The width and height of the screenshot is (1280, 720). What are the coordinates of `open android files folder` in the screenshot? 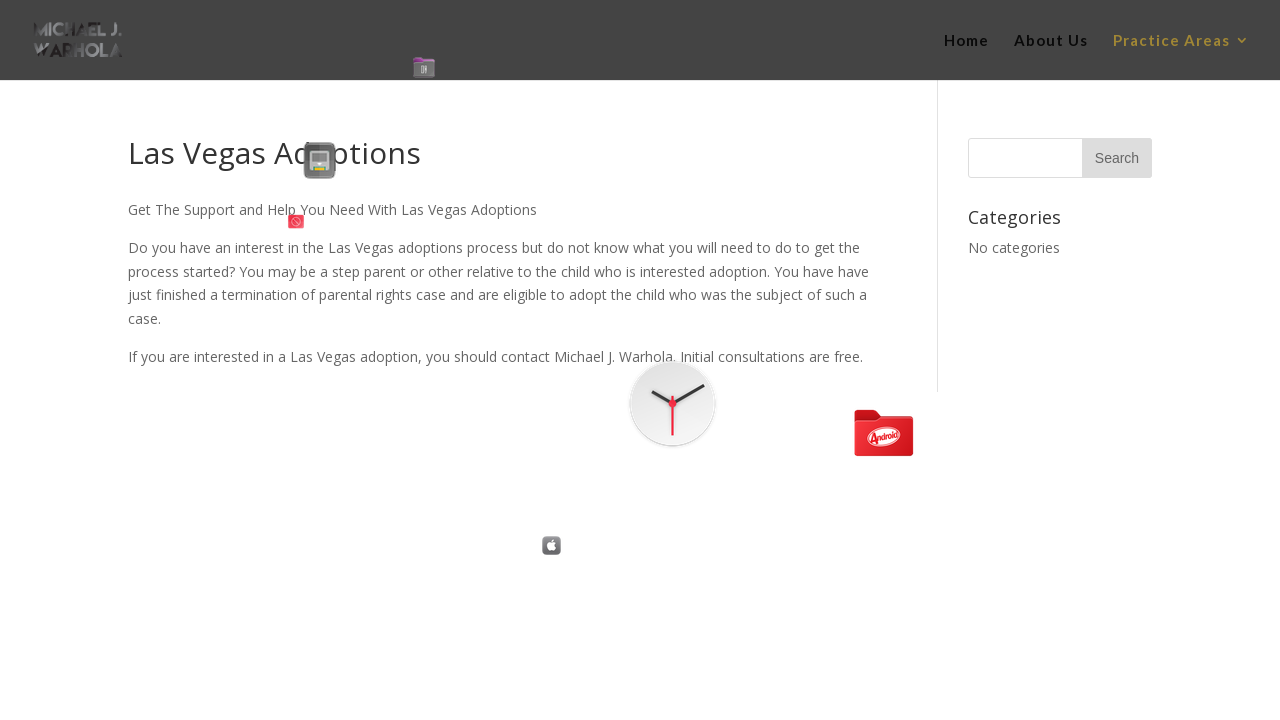 It's located at (883, 434).